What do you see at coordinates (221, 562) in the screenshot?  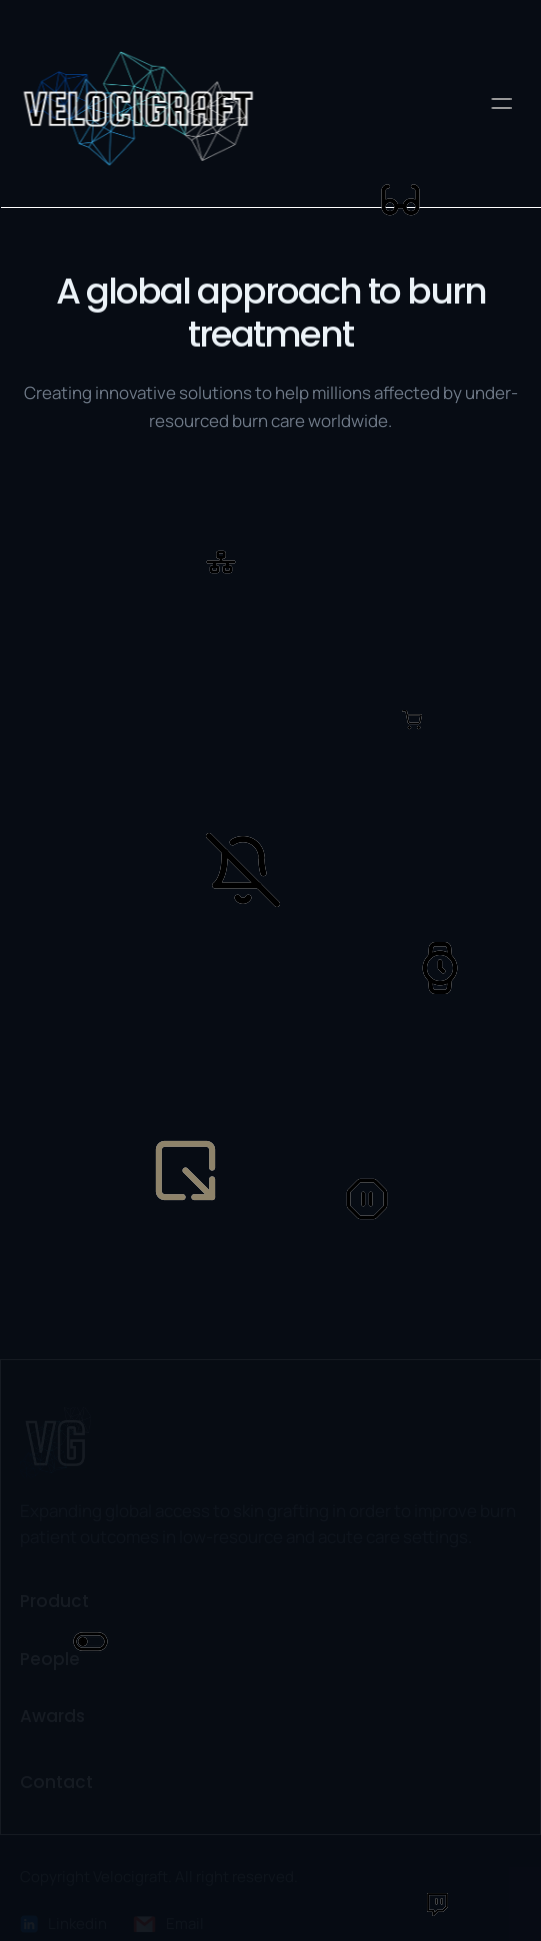 I see `view network connections` at bounding box center [221, 562].